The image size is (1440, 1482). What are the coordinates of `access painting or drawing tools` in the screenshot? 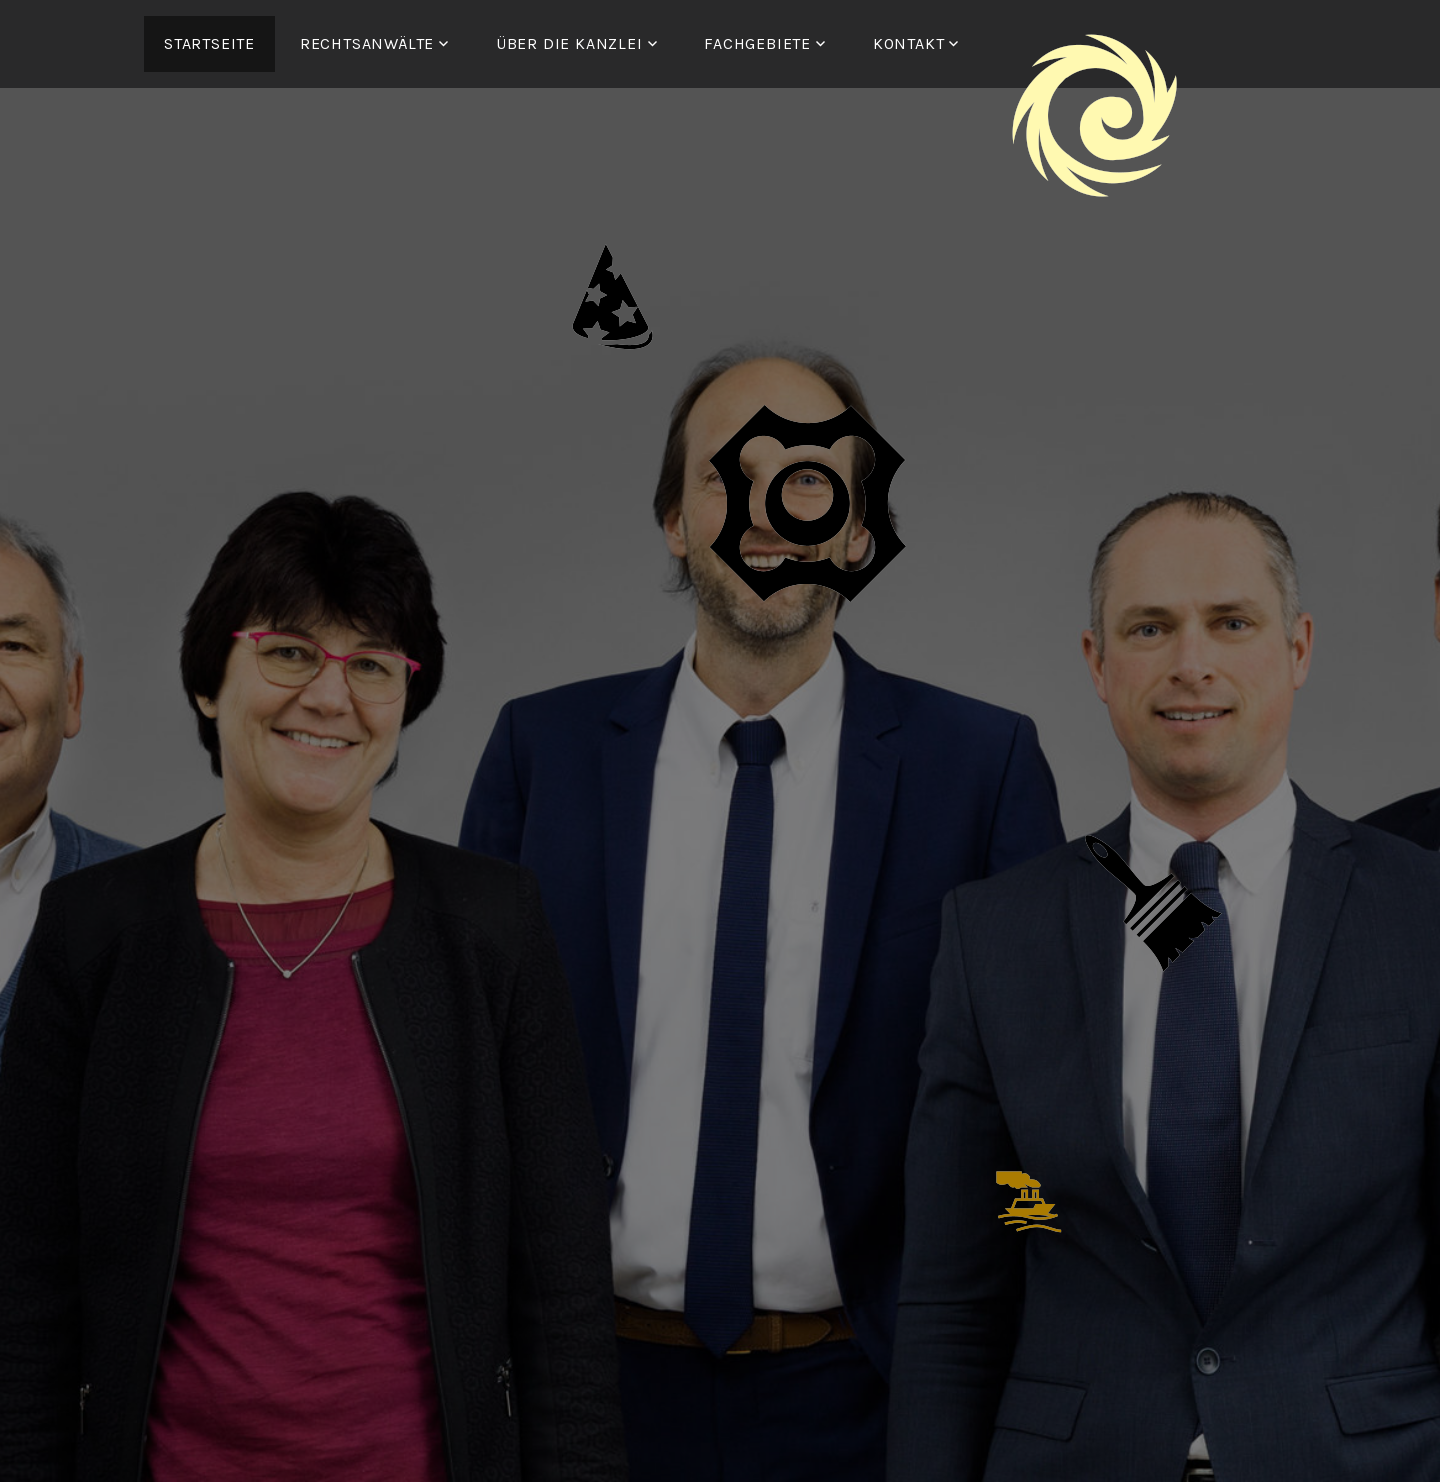 It's located at (1153, 903).